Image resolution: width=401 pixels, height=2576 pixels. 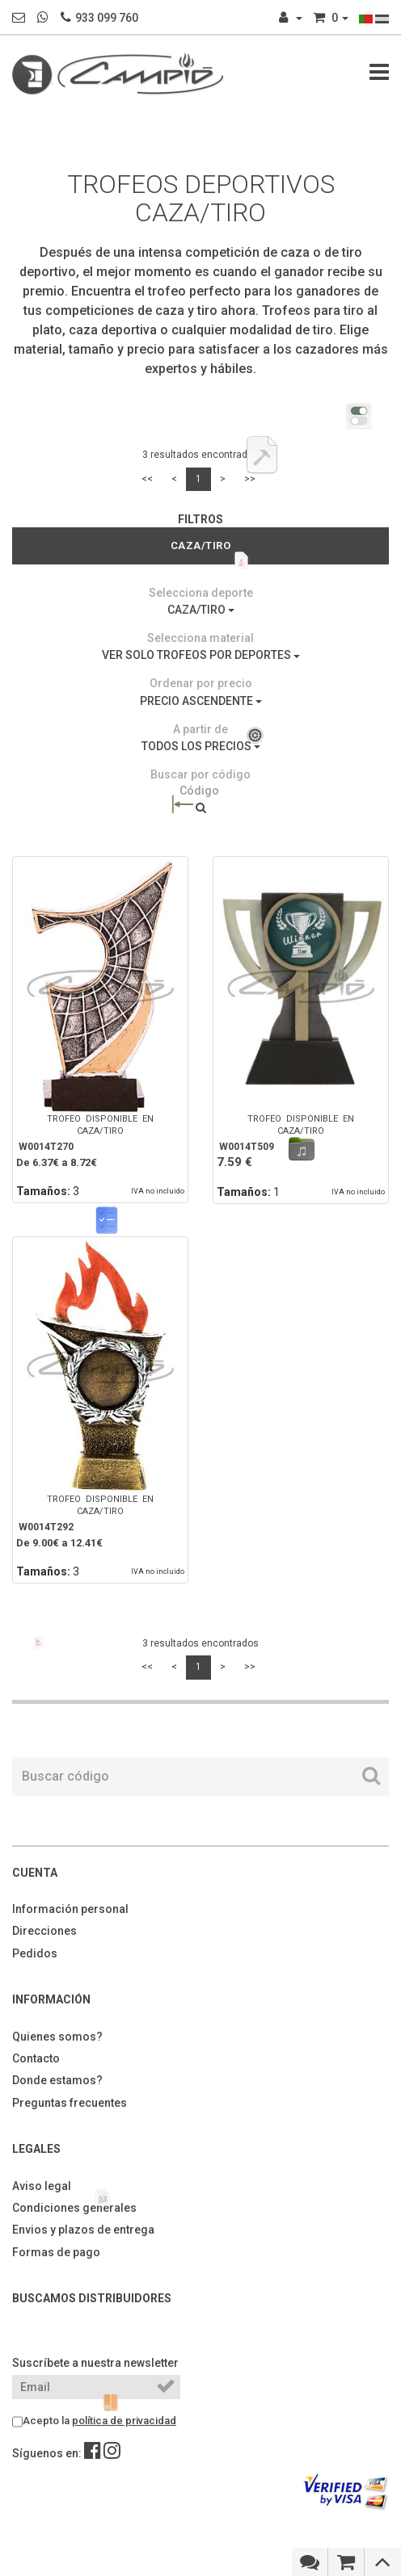 What do you see at coordinates (111, 2402) in the screenshot?
I see `compressed archive file type indicator` at bounding box center [111, 2402].